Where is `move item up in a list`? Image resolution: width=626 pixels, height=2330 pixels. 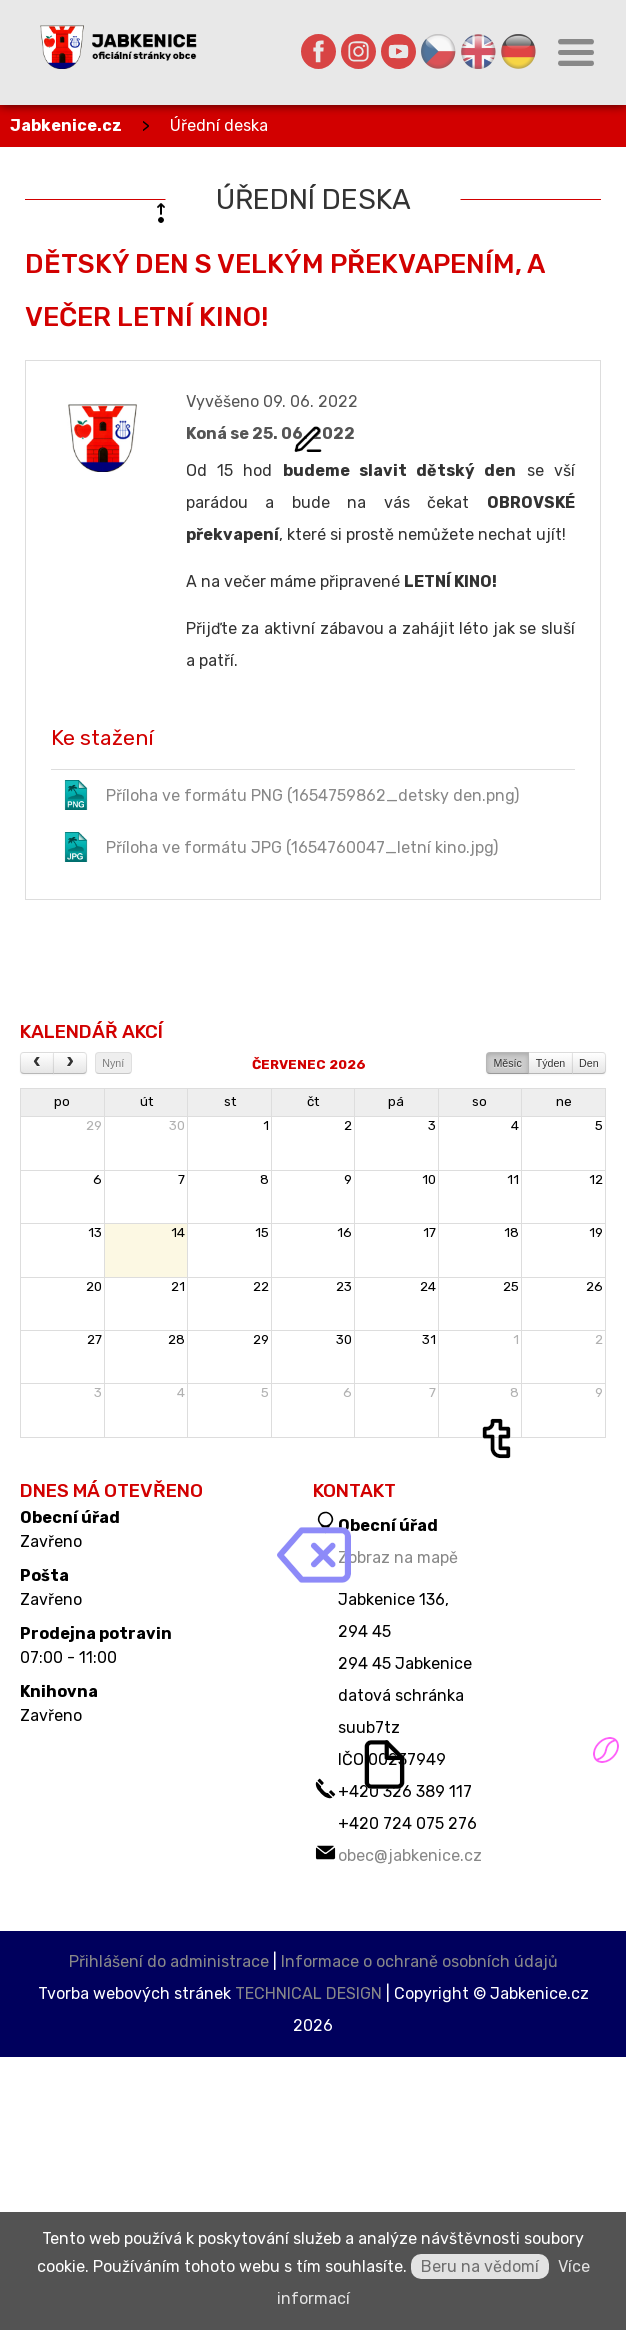 move item up in a list is located at coordinates (161, 213).